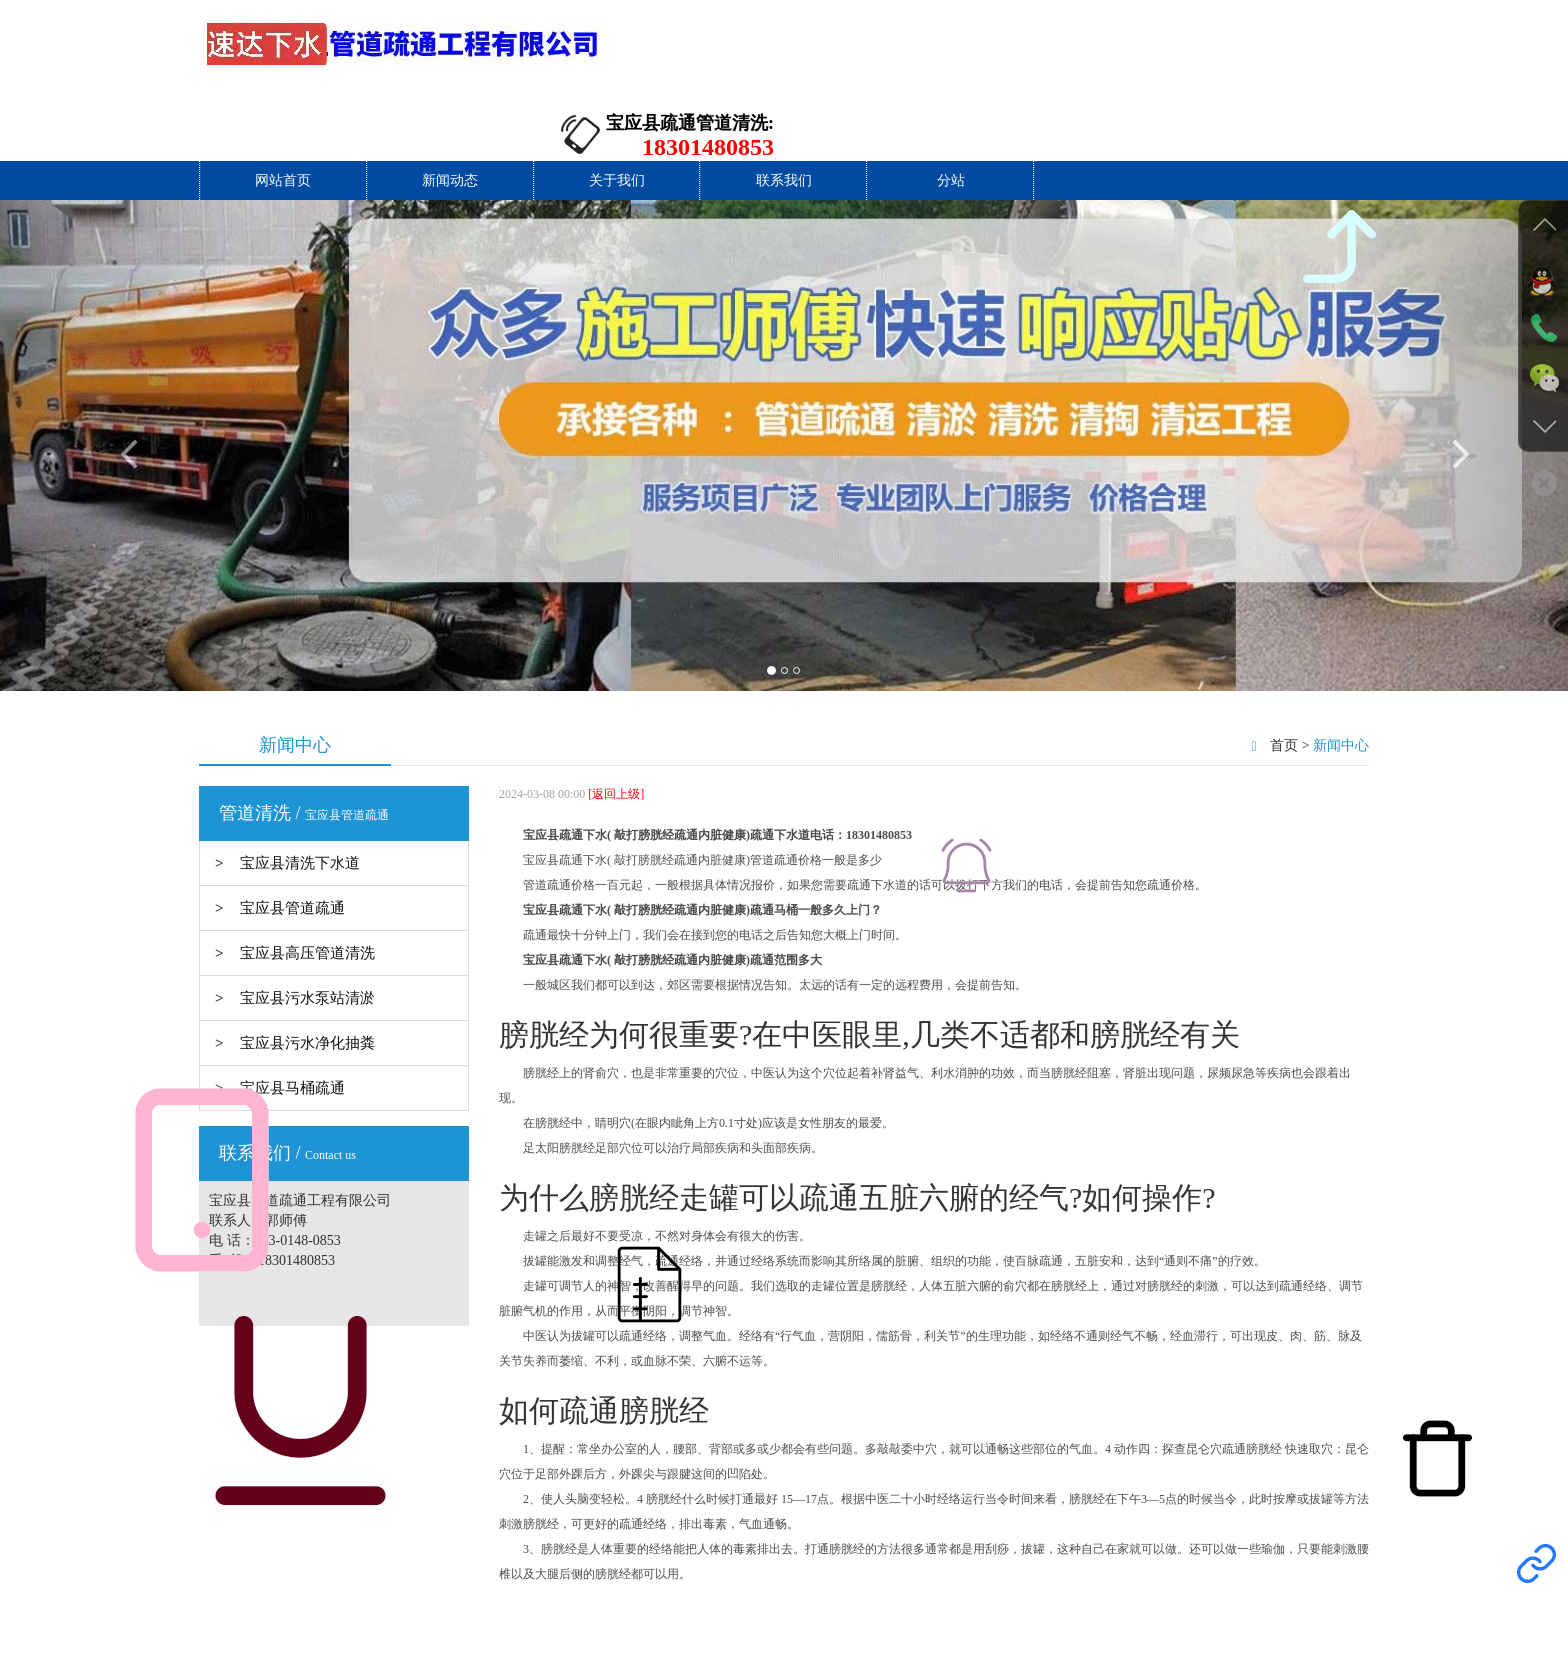  What do you see at coordinates (966, 866) in the screenshot?
I see `new notification alert` at bounding box center [966, 866].